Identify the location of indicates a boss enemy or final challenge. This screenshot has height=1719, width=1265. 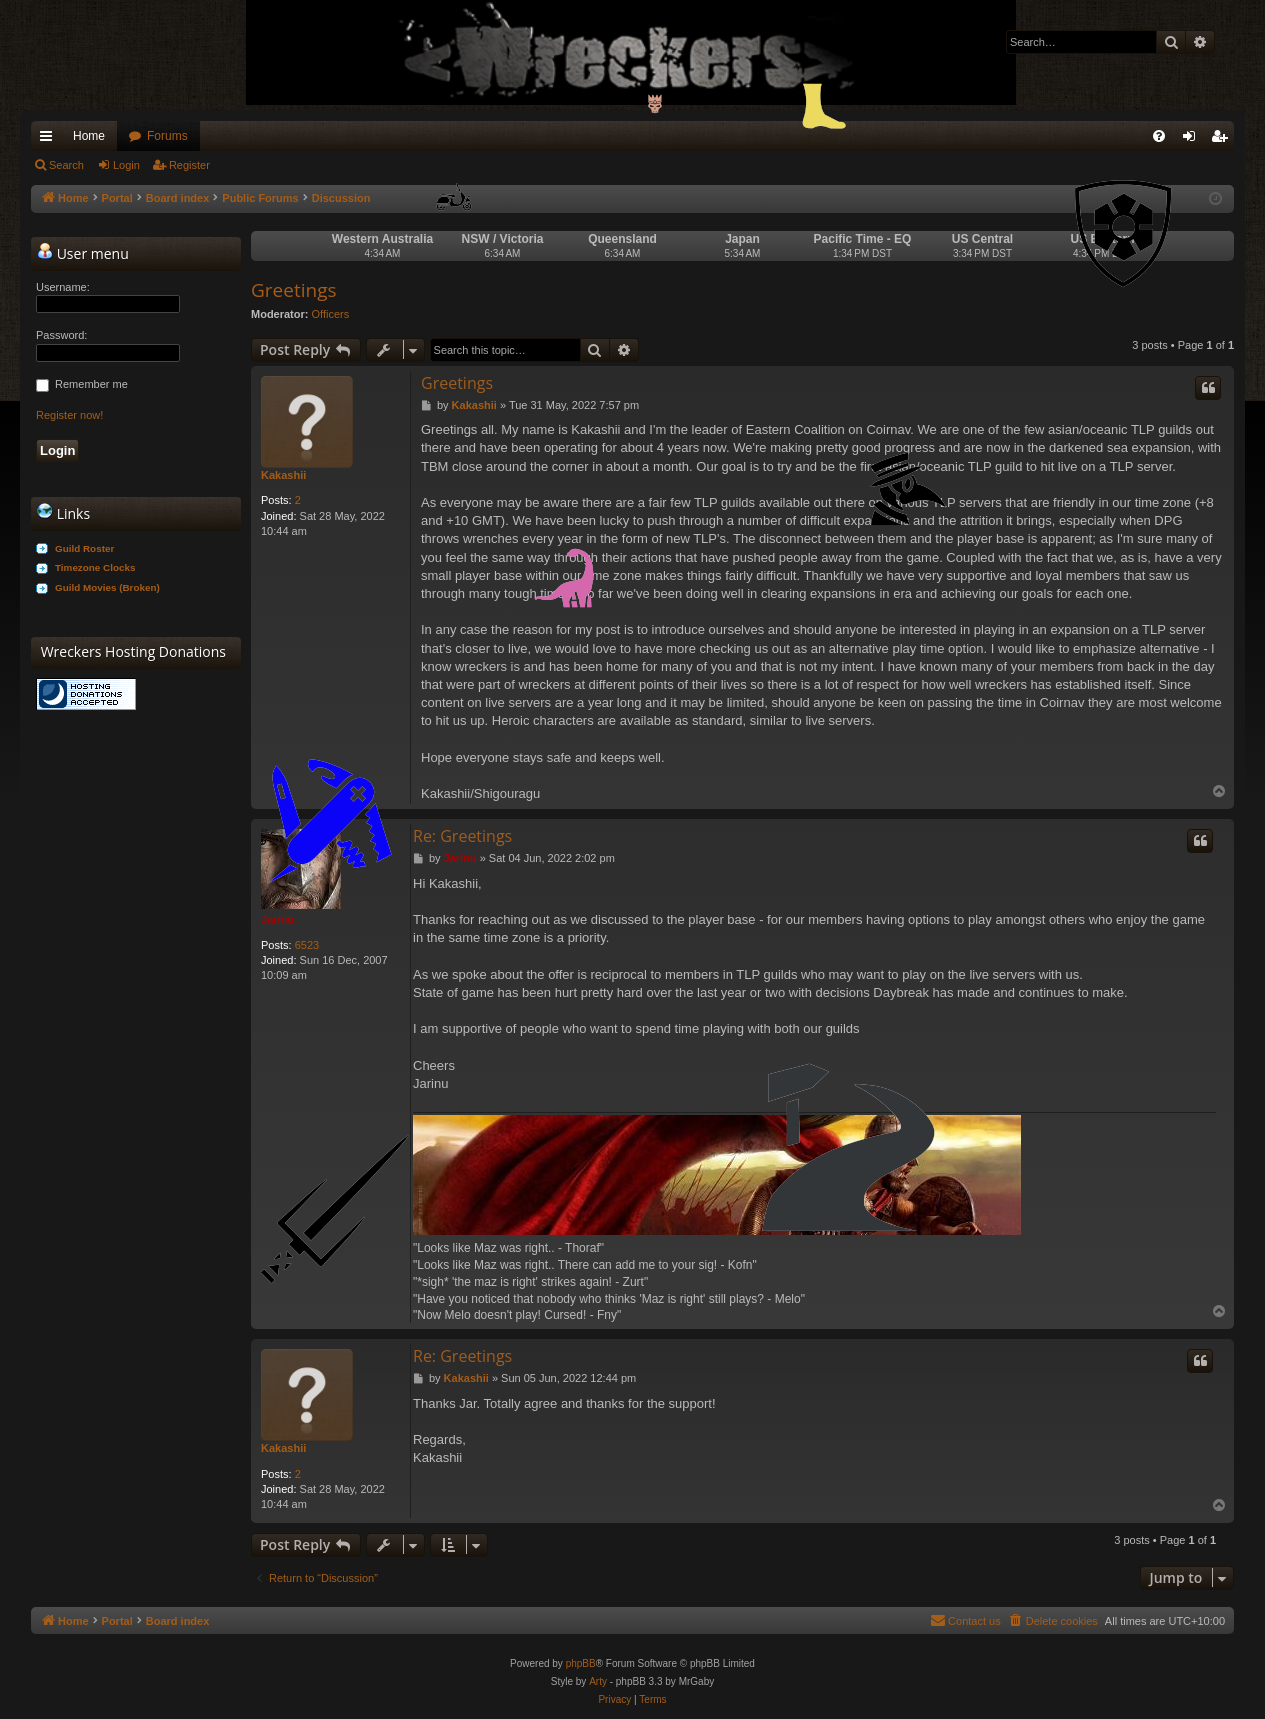
(655, 104).